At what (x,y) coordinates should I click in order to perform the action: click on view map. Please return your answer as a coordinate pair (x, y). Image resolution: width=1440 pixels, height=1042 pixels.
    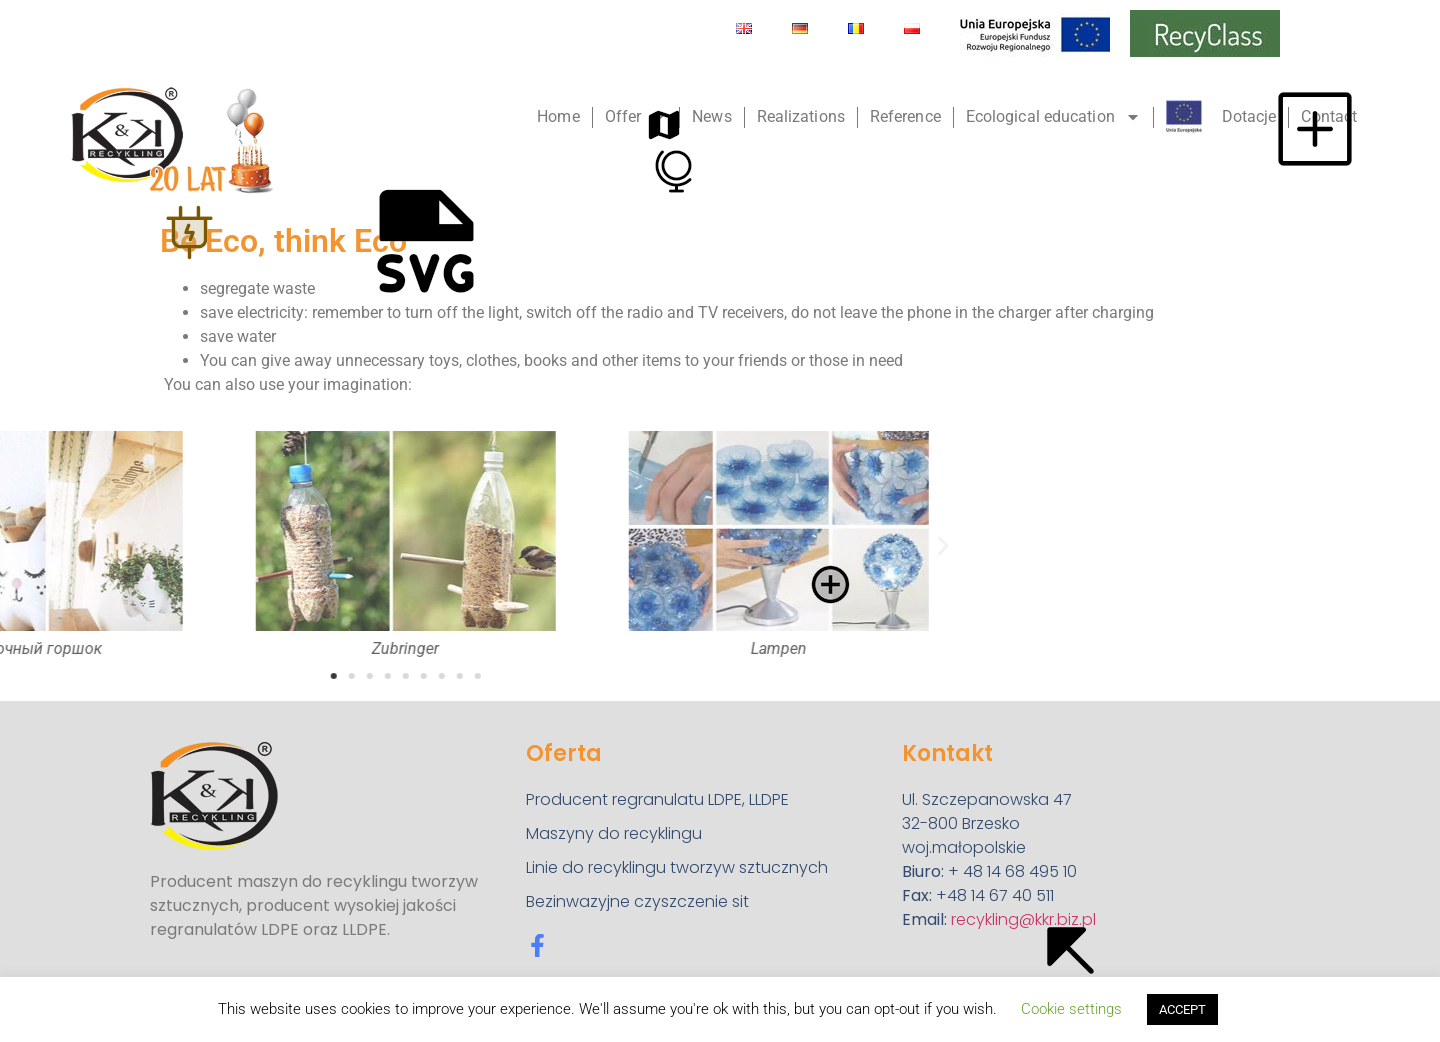
    Looking at the image, I should click on (664, 125).